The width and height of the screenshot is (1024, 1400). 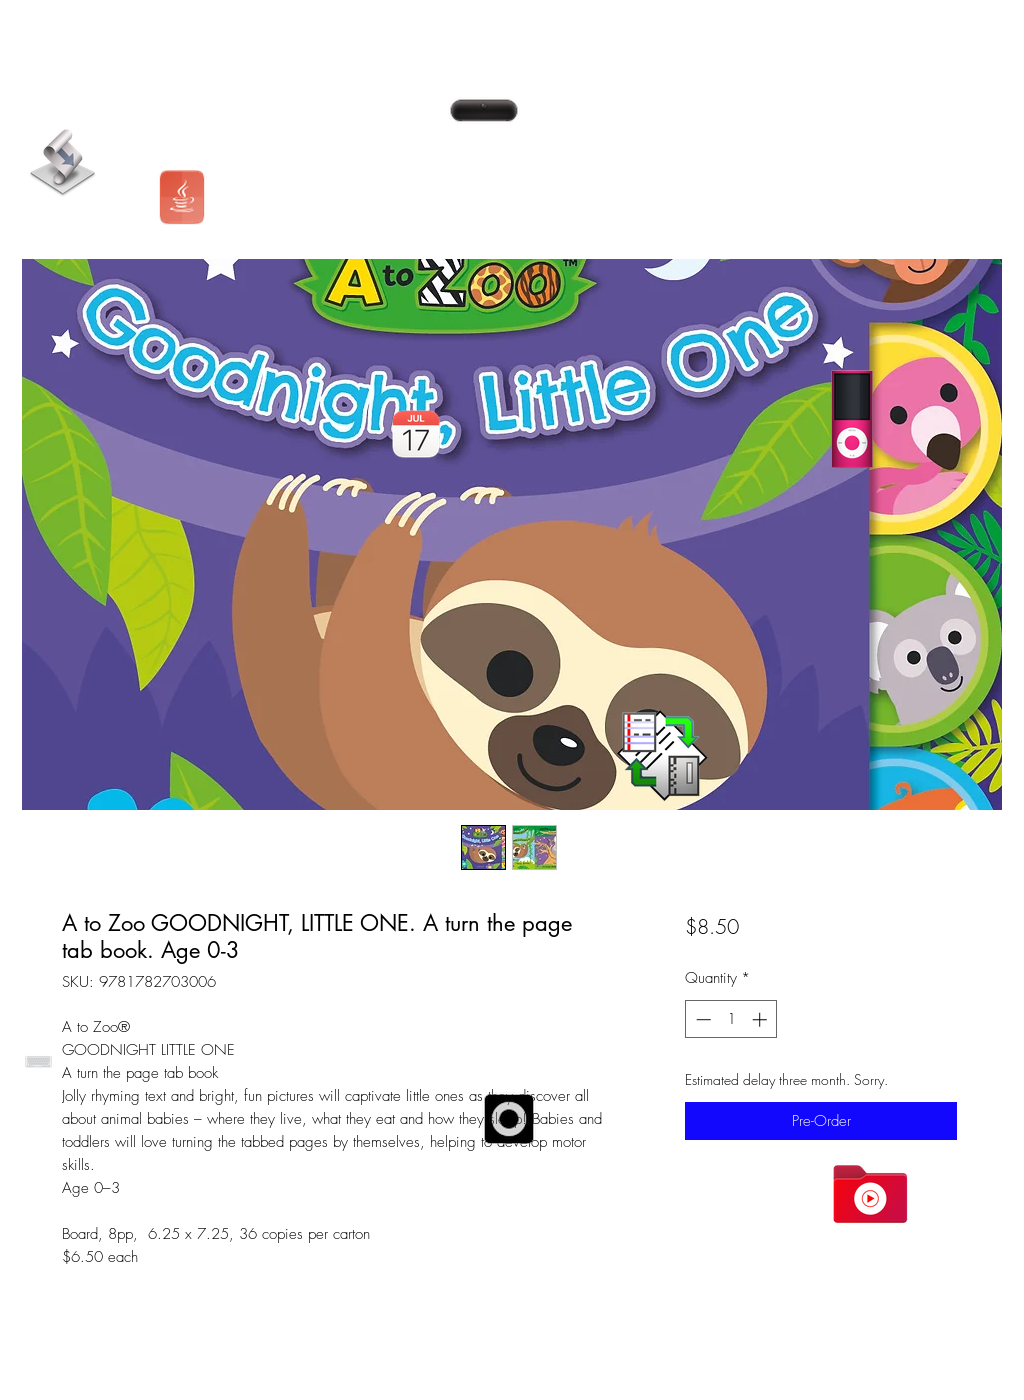 What do you see at coordinates (484, 111) in the screenshot?
I see `connect to bluetooth speaker` at bounding box center [484, 111].